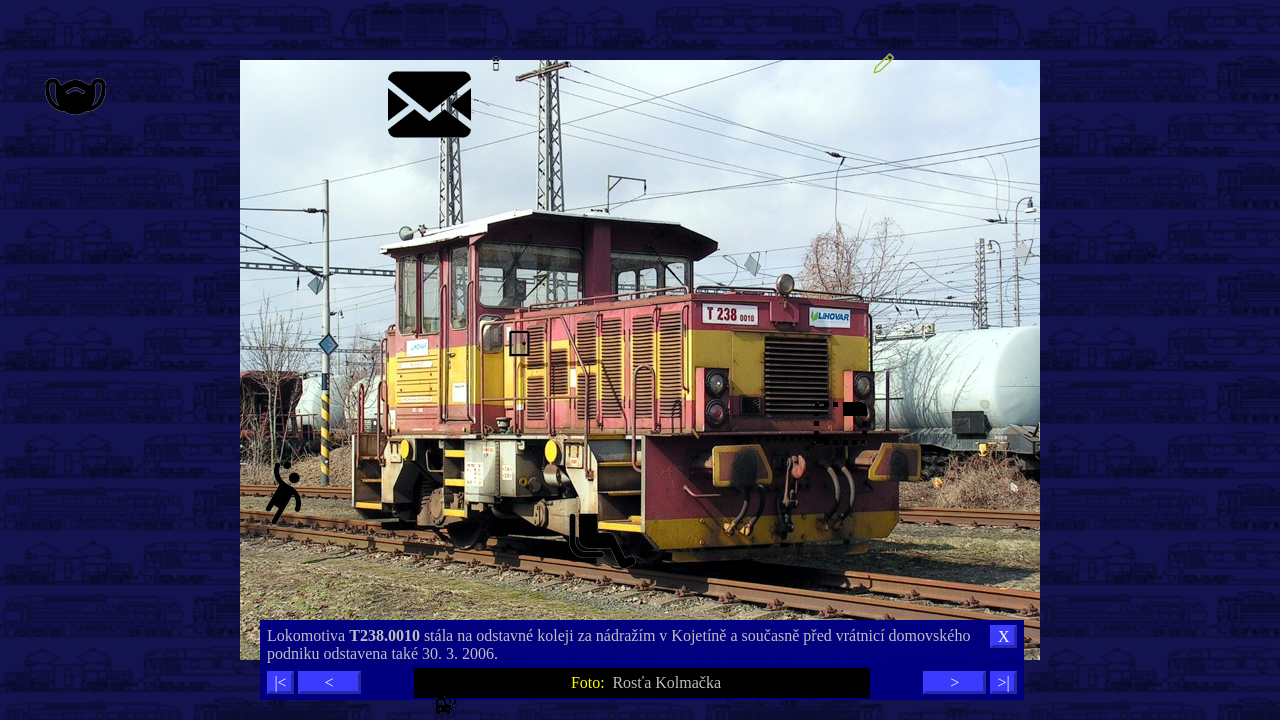  Describe the element at coordinates (446, 704) in the screenshot. I see `view departure times for transit` at that location.